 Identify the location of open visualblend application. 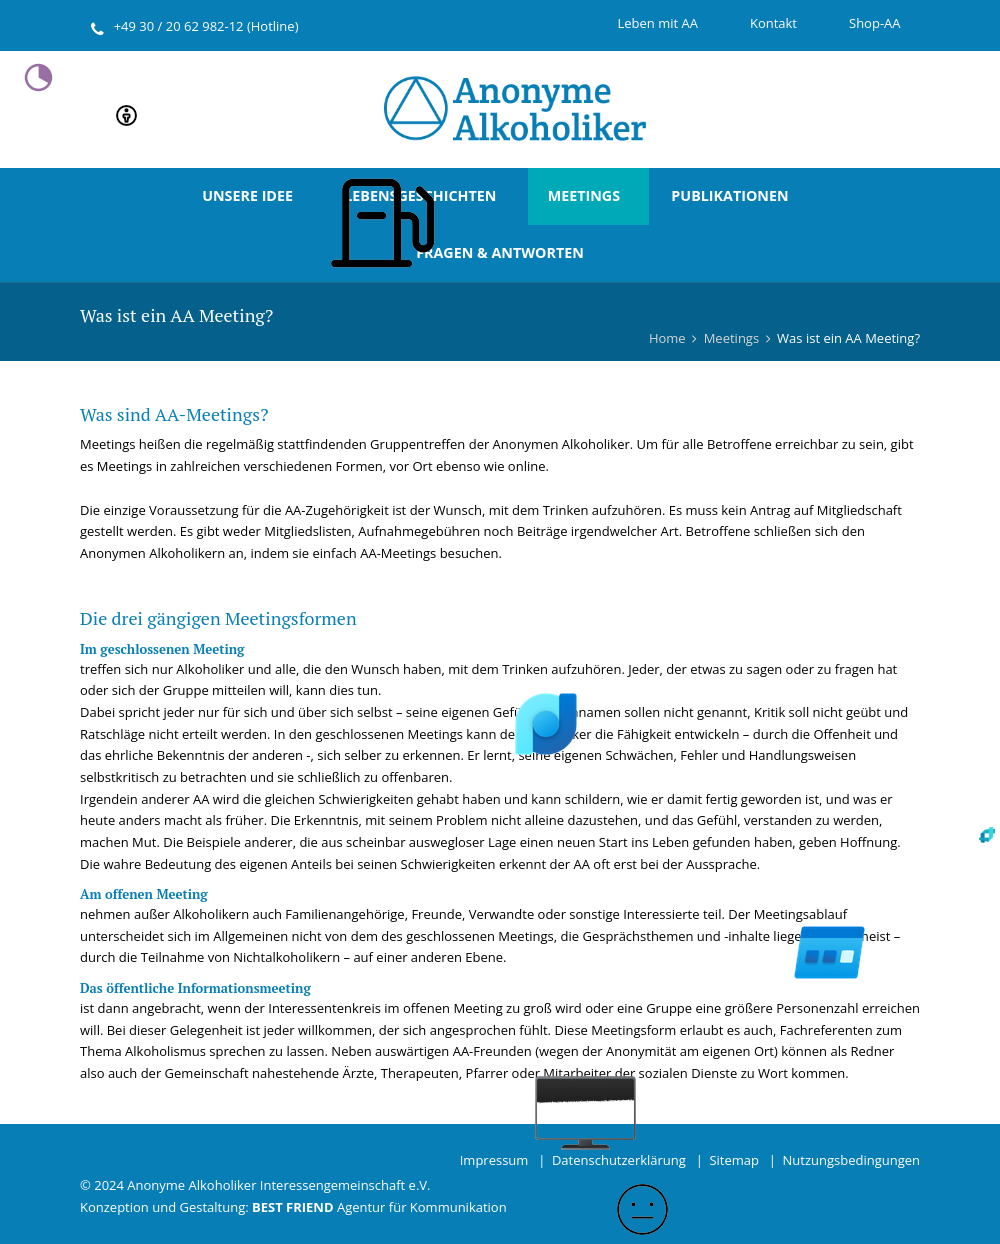
(987, 835).